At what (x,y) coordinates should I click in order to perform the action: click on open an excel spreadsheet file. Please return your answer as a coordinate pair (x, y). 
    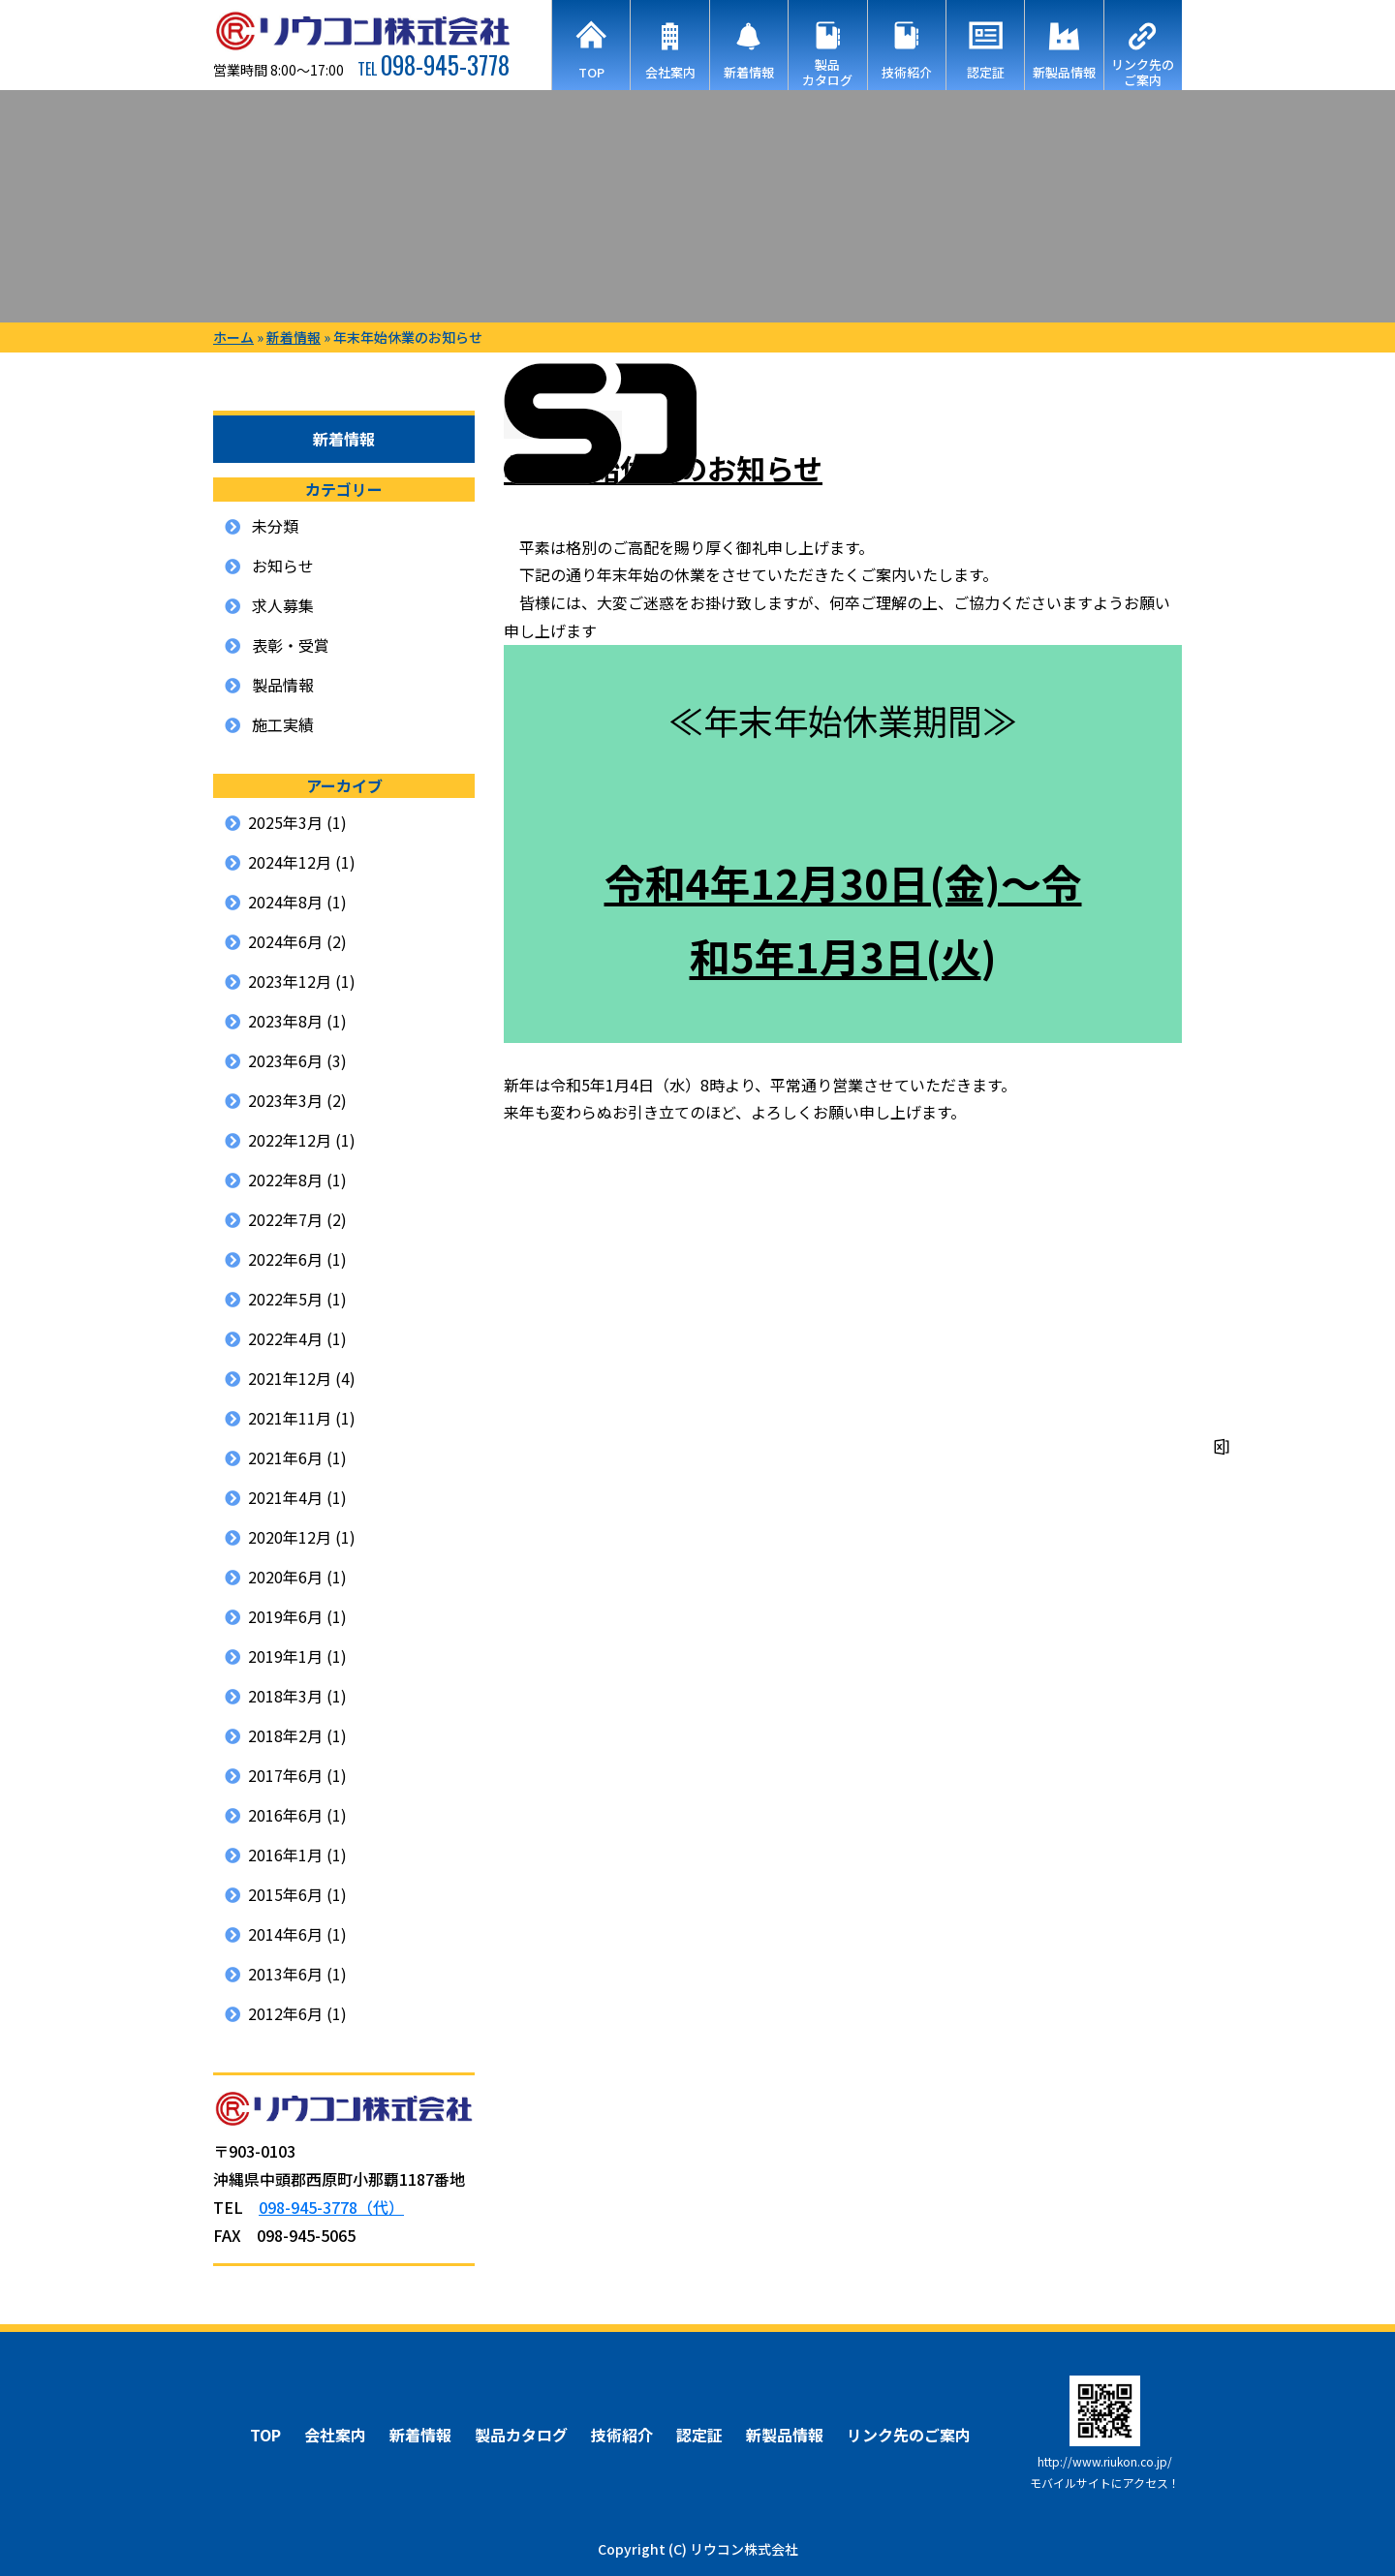
    Looking at the image, I should click on (1222, 1447).